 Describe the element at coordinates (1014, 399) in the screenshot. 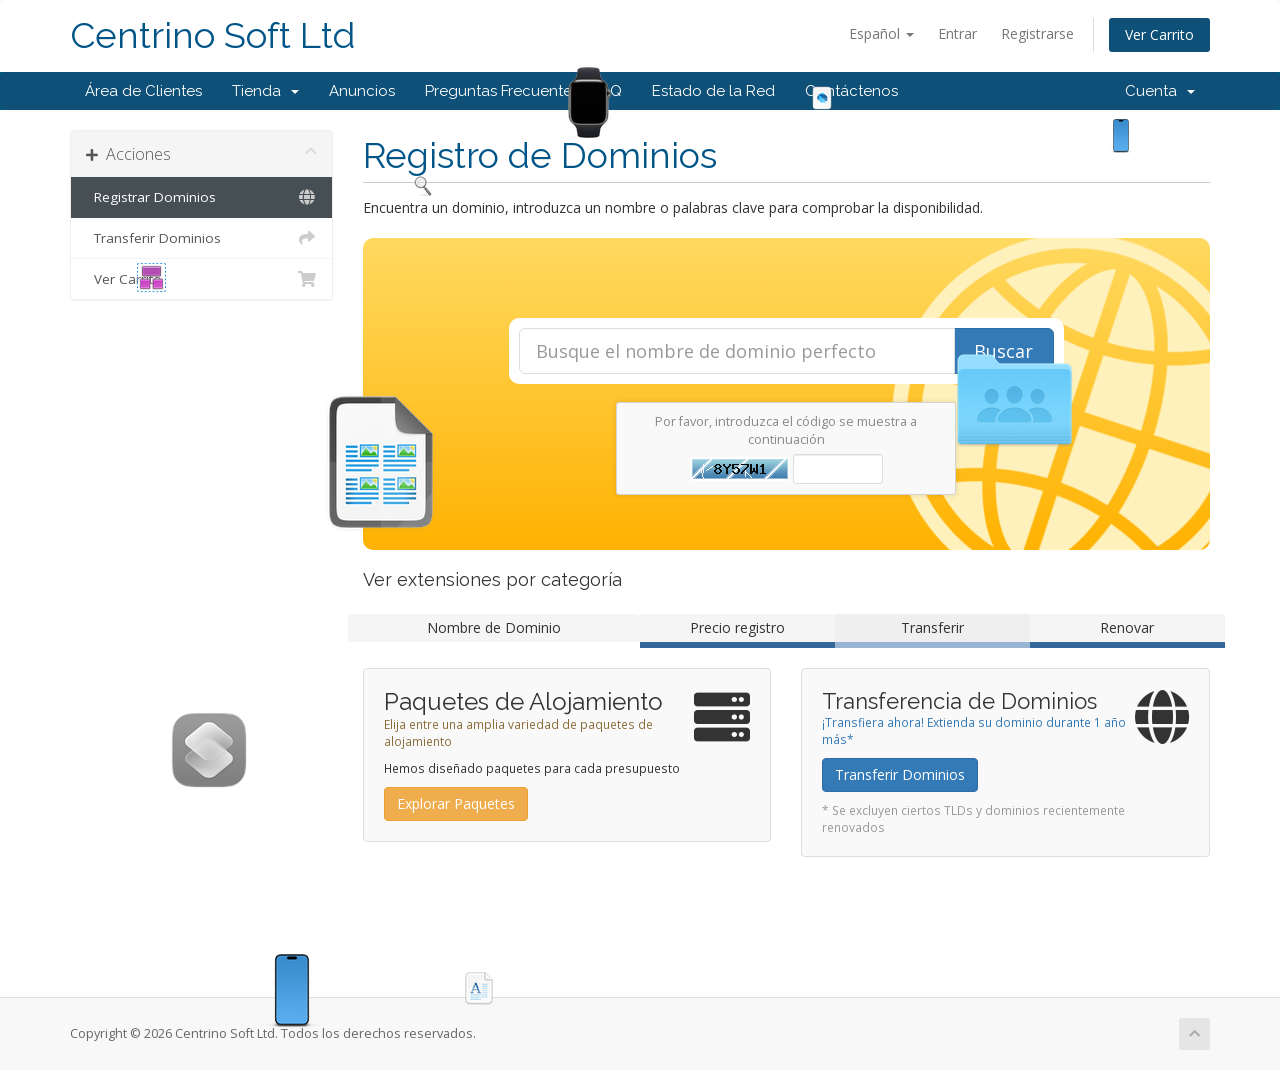

I see `access shared group folder` at that location.